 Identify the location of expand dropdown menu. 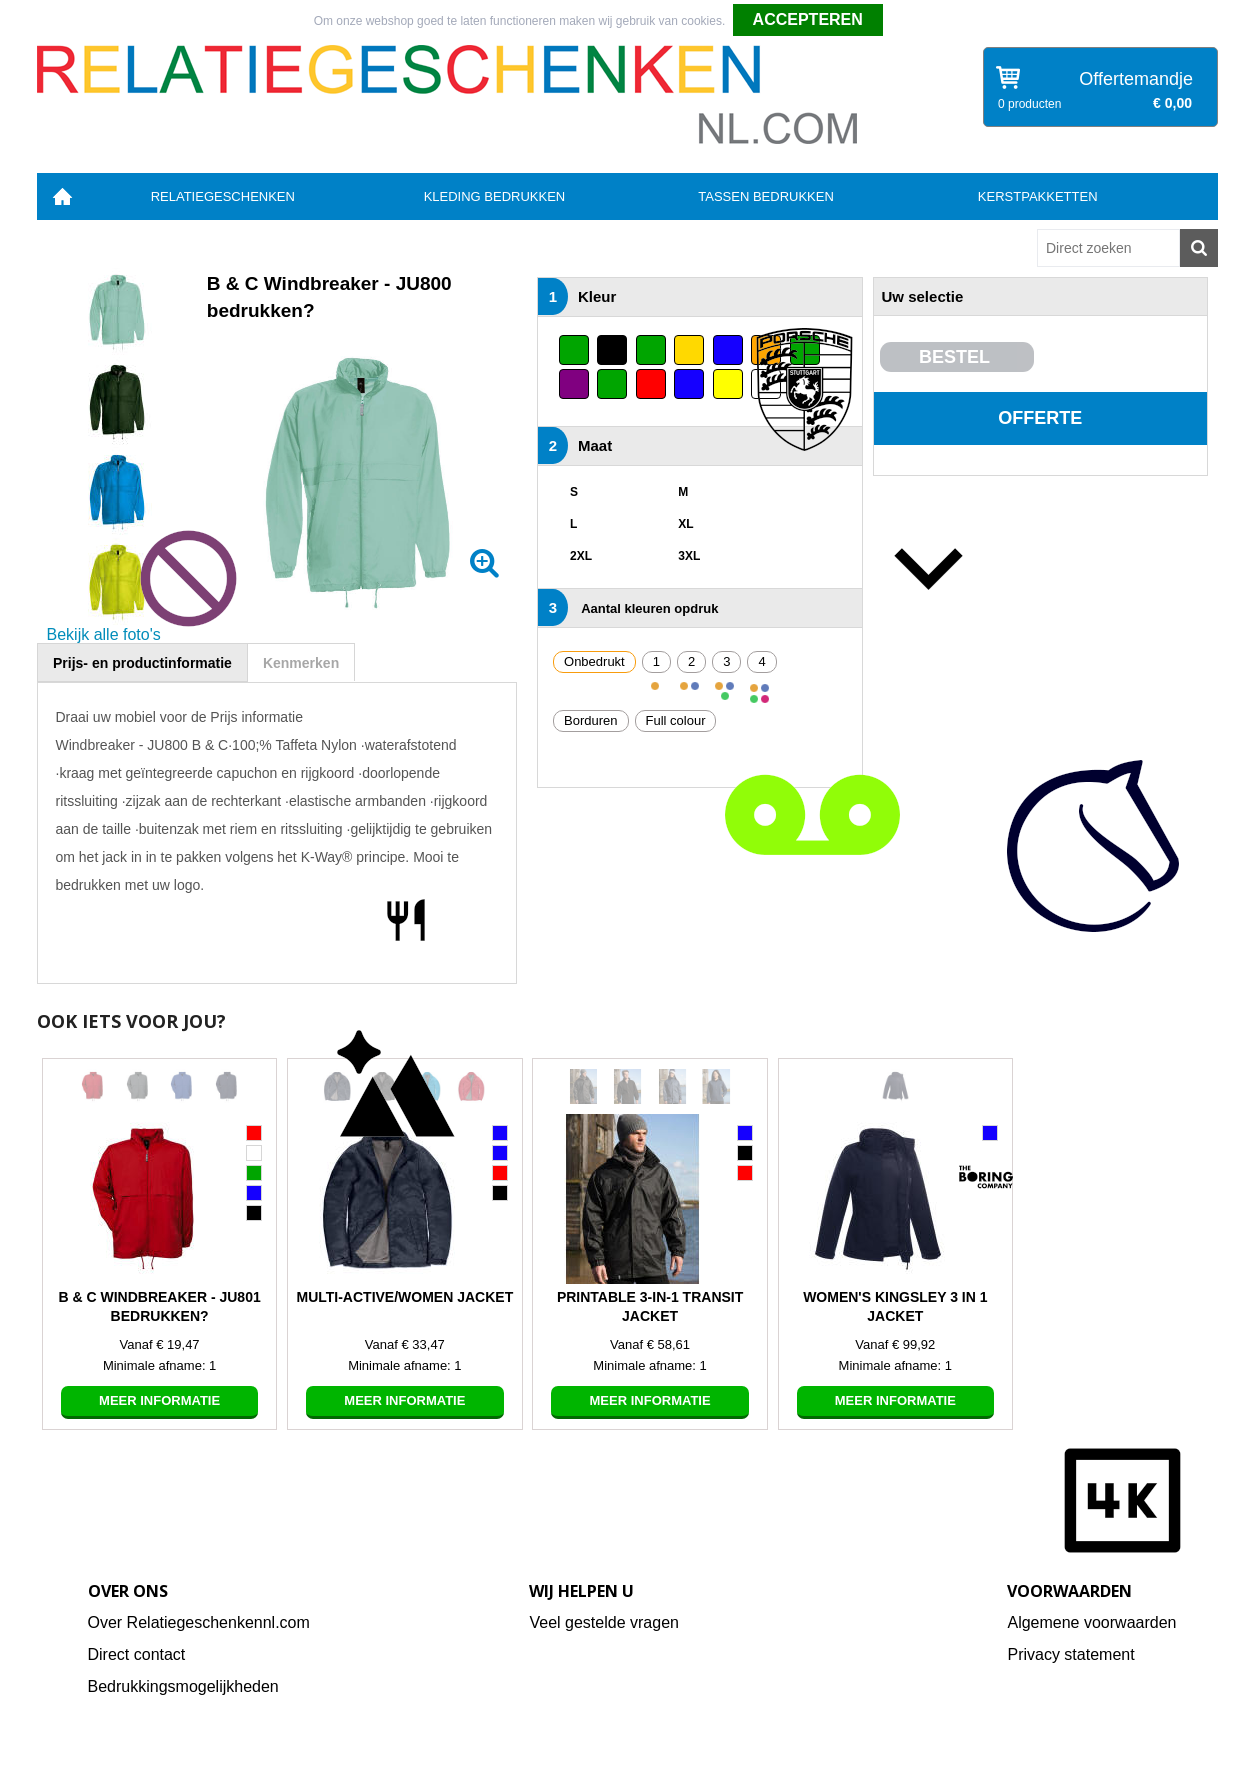
(928, 568).